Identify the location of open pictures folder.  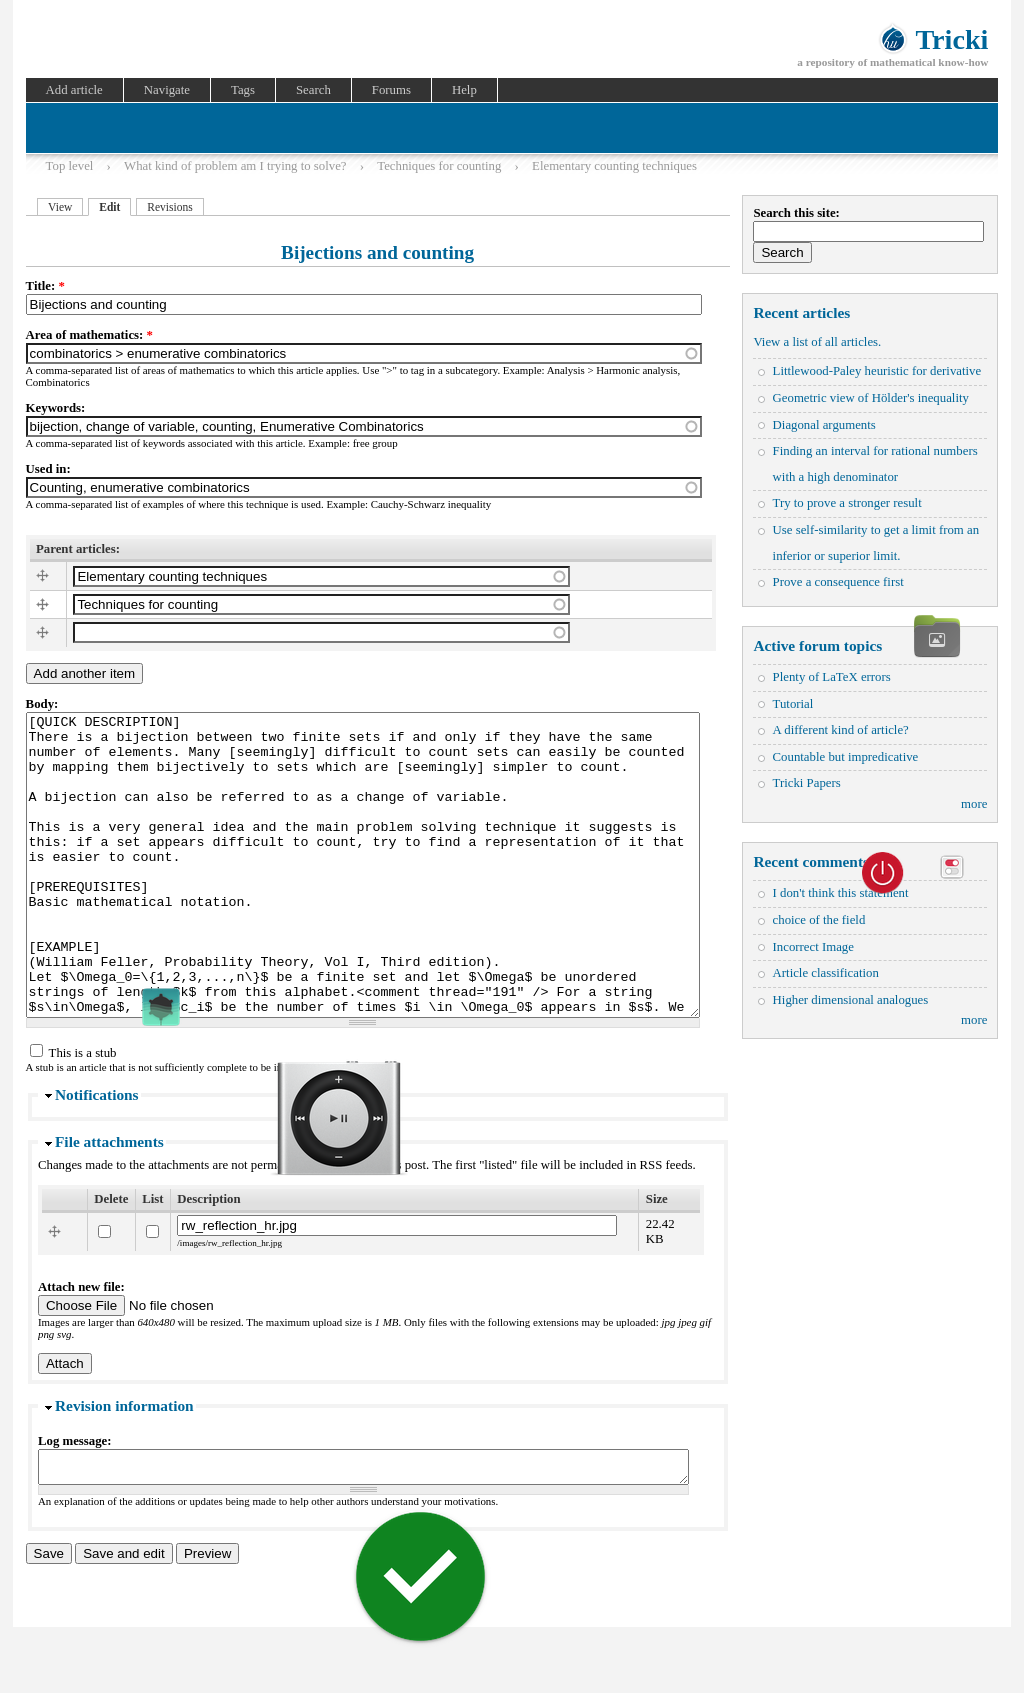
(937, 636).